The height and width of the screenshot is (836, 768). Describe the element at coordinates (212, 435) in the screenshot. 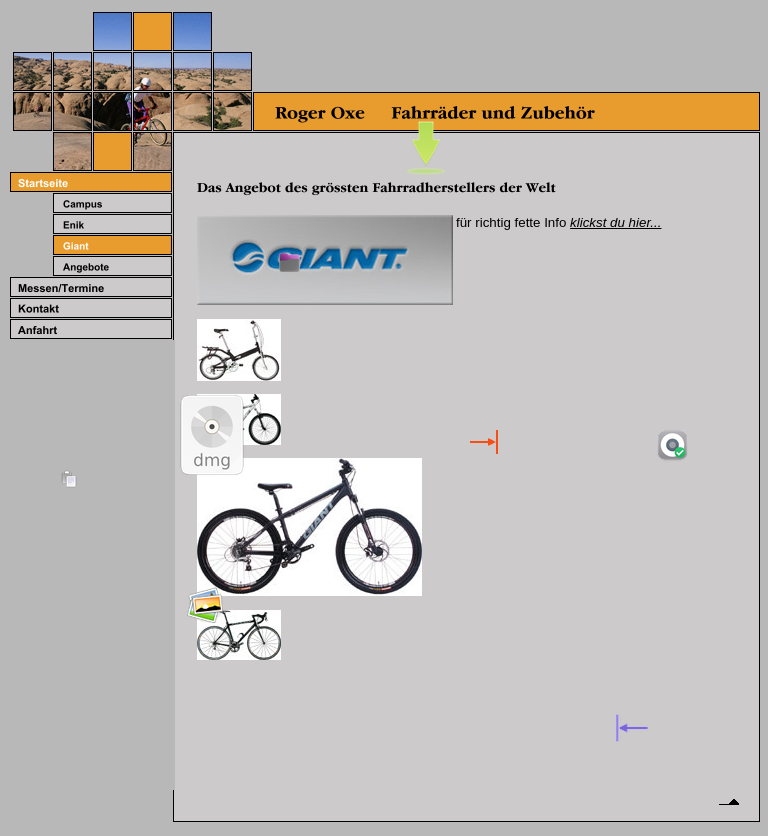

I see `apple disk image file (.dmg)` at that location.